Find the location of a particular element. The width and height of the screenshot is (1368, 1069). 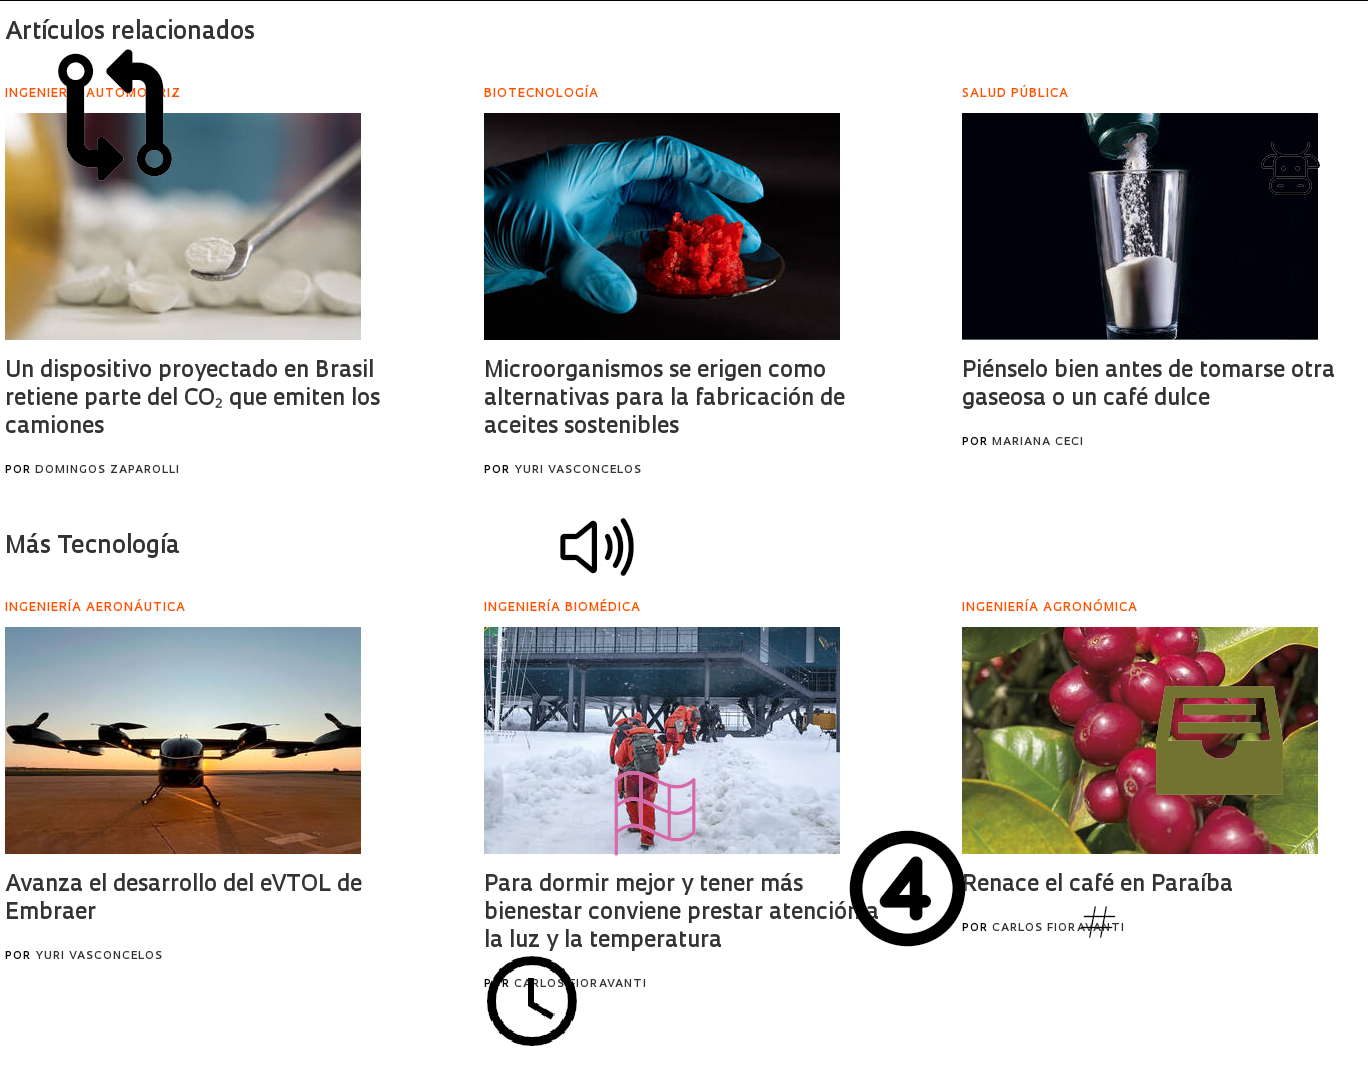

view inbox or incoming files is located at coordinates (1219, 740).